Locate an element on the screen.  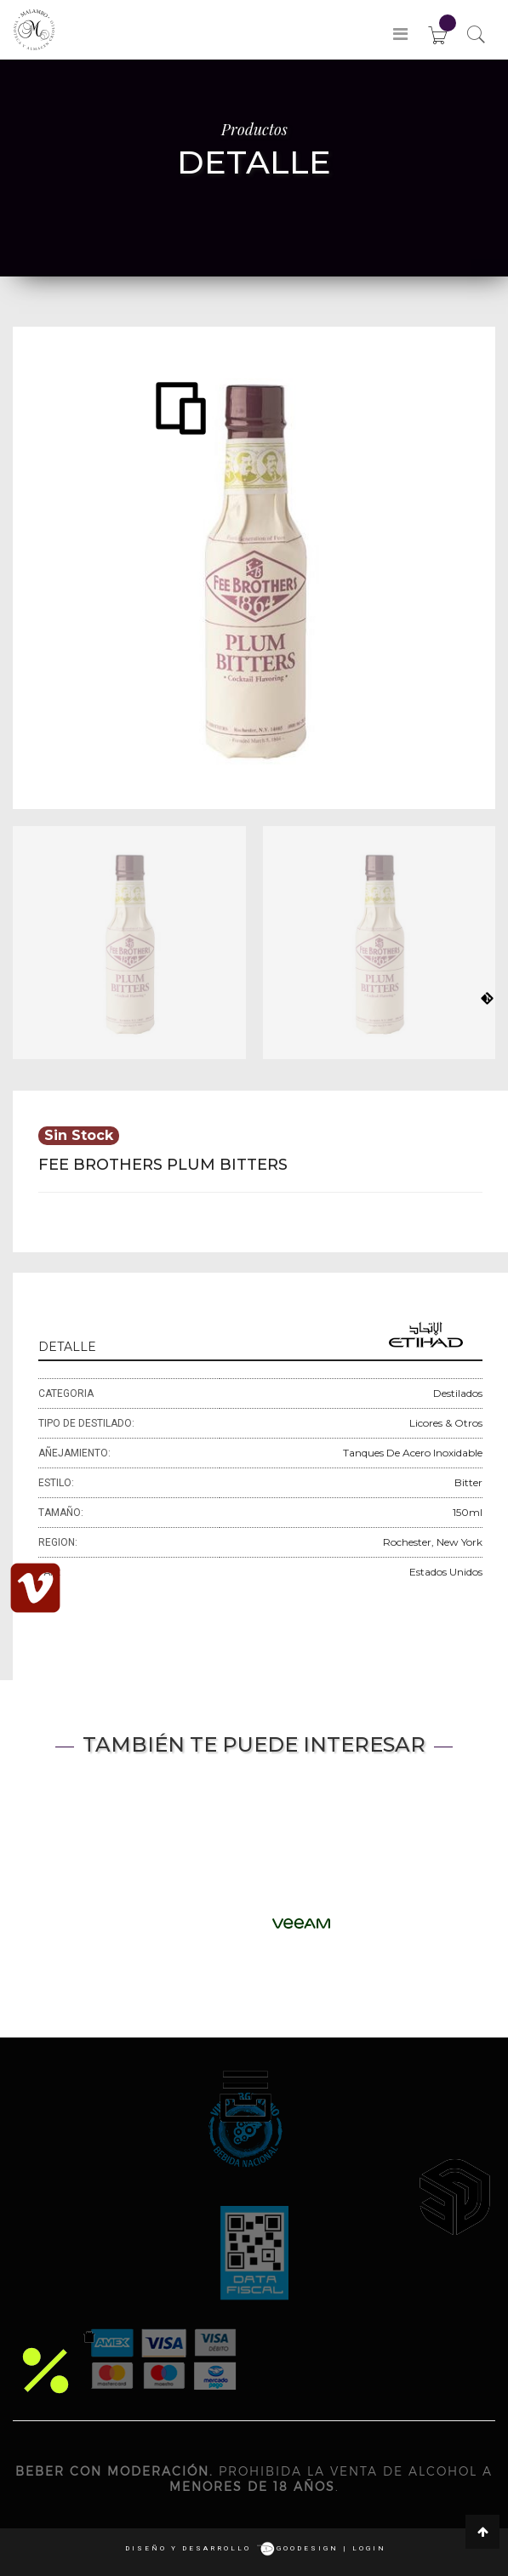
git version control logo is located at coordinates (487, 998).